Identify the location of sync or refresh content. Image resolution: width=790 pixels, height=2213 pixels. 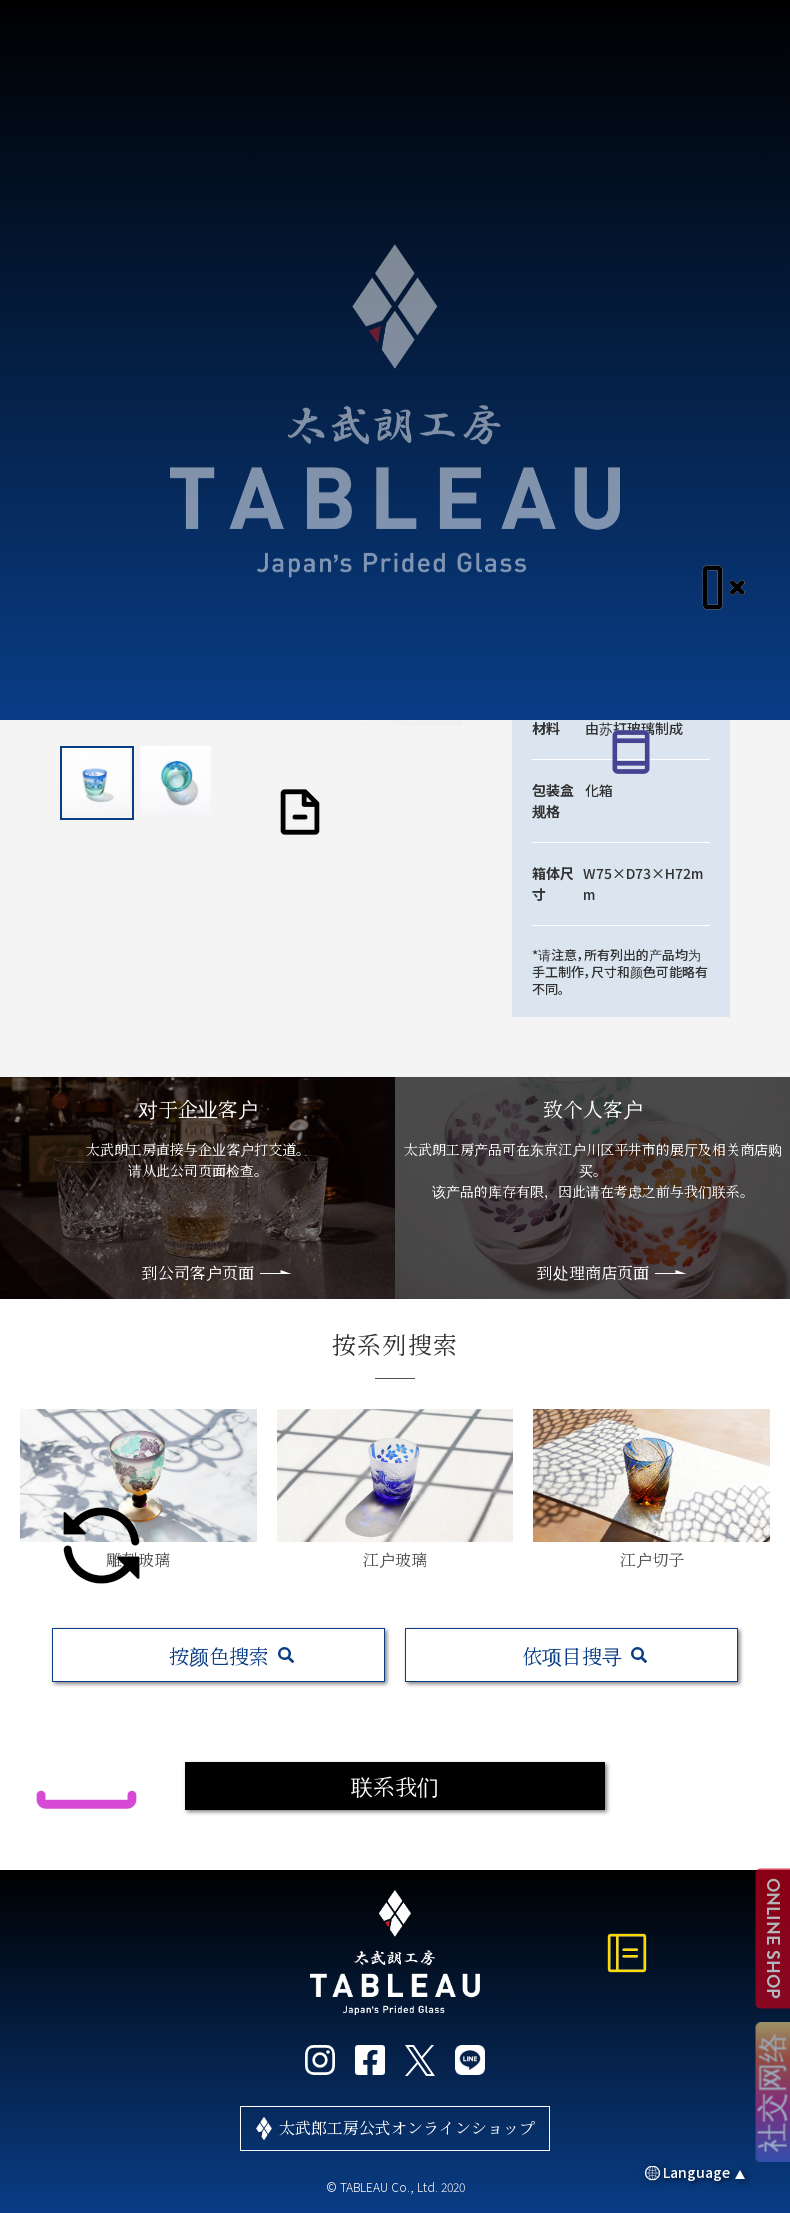
(101, 1545).